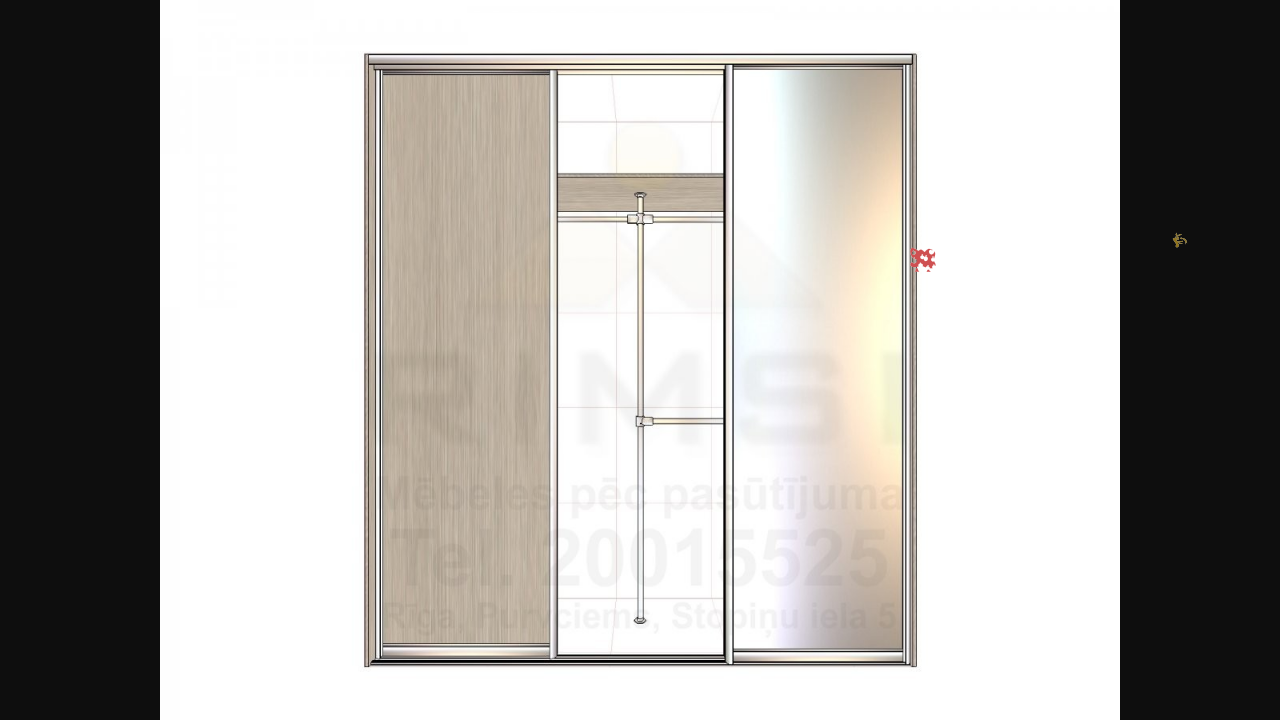  What do you see at coordinates (1180, 240) in the screenshot?
I see `indicates acrobatic or gymnastic skill ability` at bounding box center [1180, 240].